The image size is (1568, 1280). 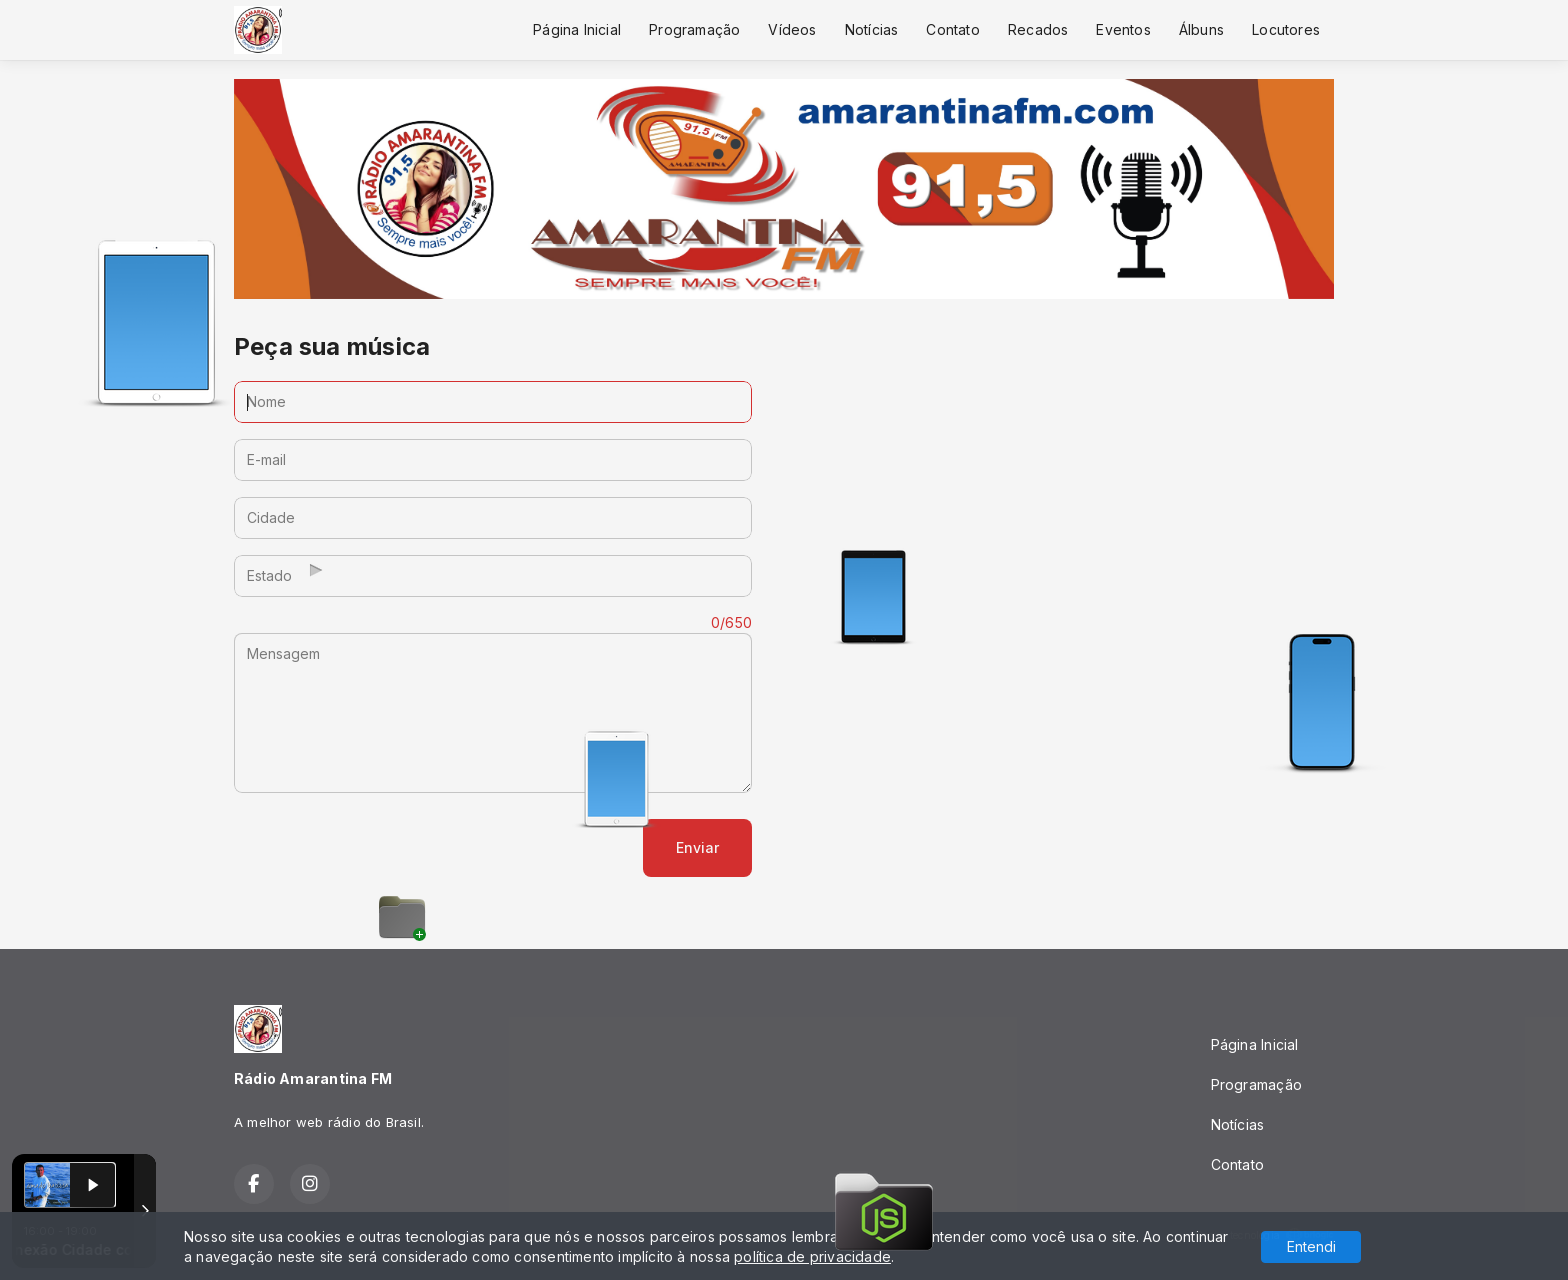 I want to click on iPad with cellular connectivity, so click(x=873, y=597).